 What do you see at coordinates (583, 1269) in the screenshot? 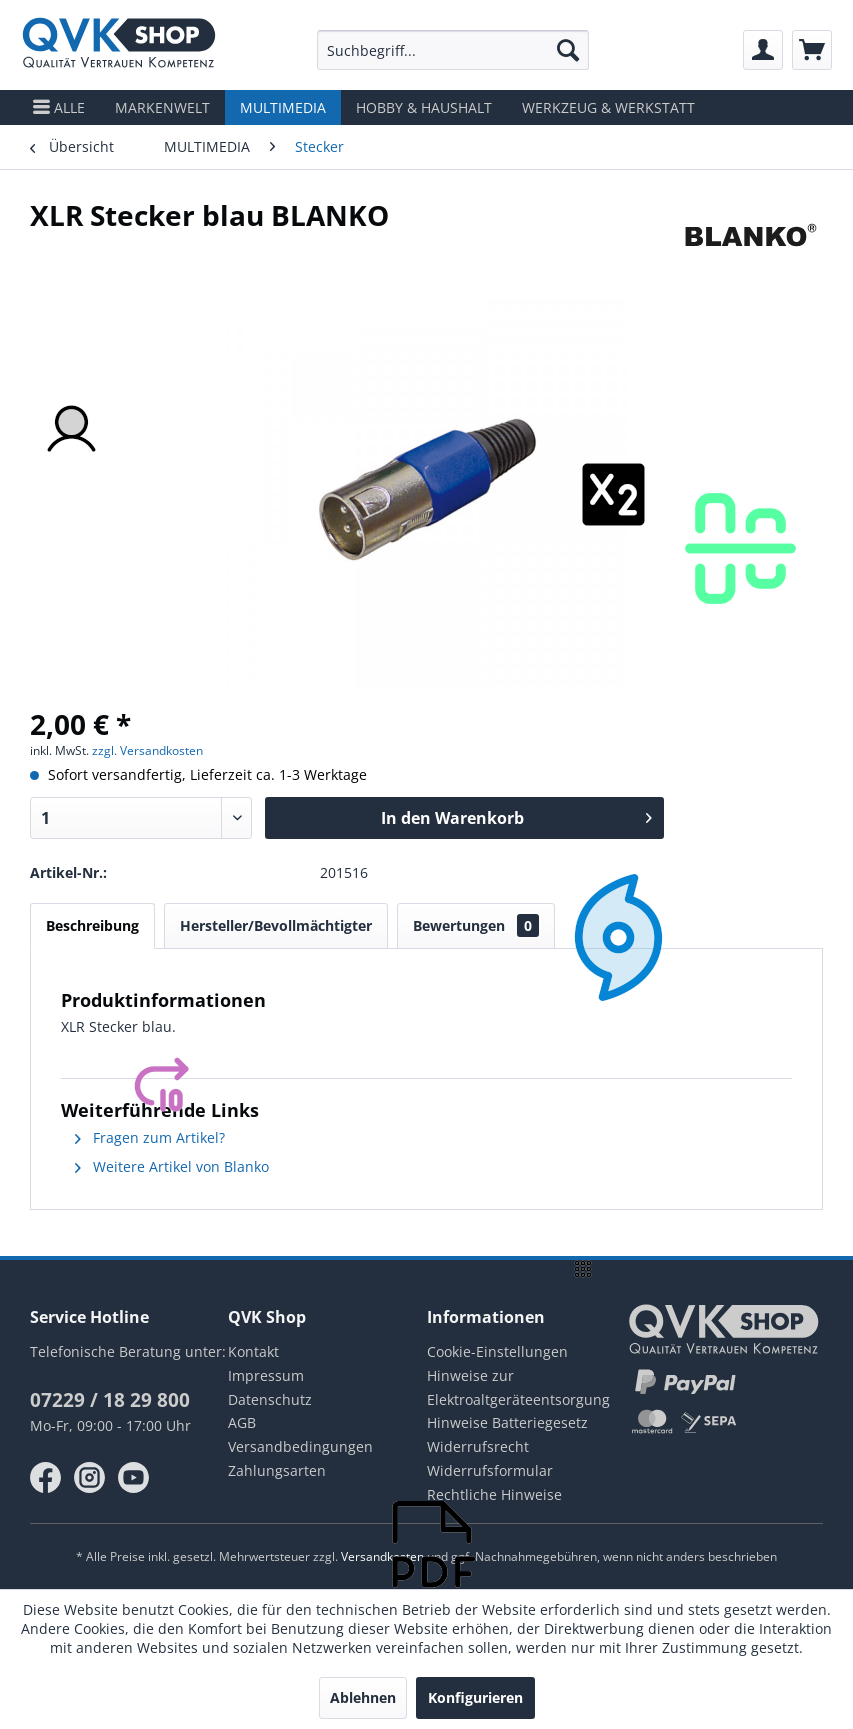
I see `open the dial pad` at bounding box center [583, 1269].